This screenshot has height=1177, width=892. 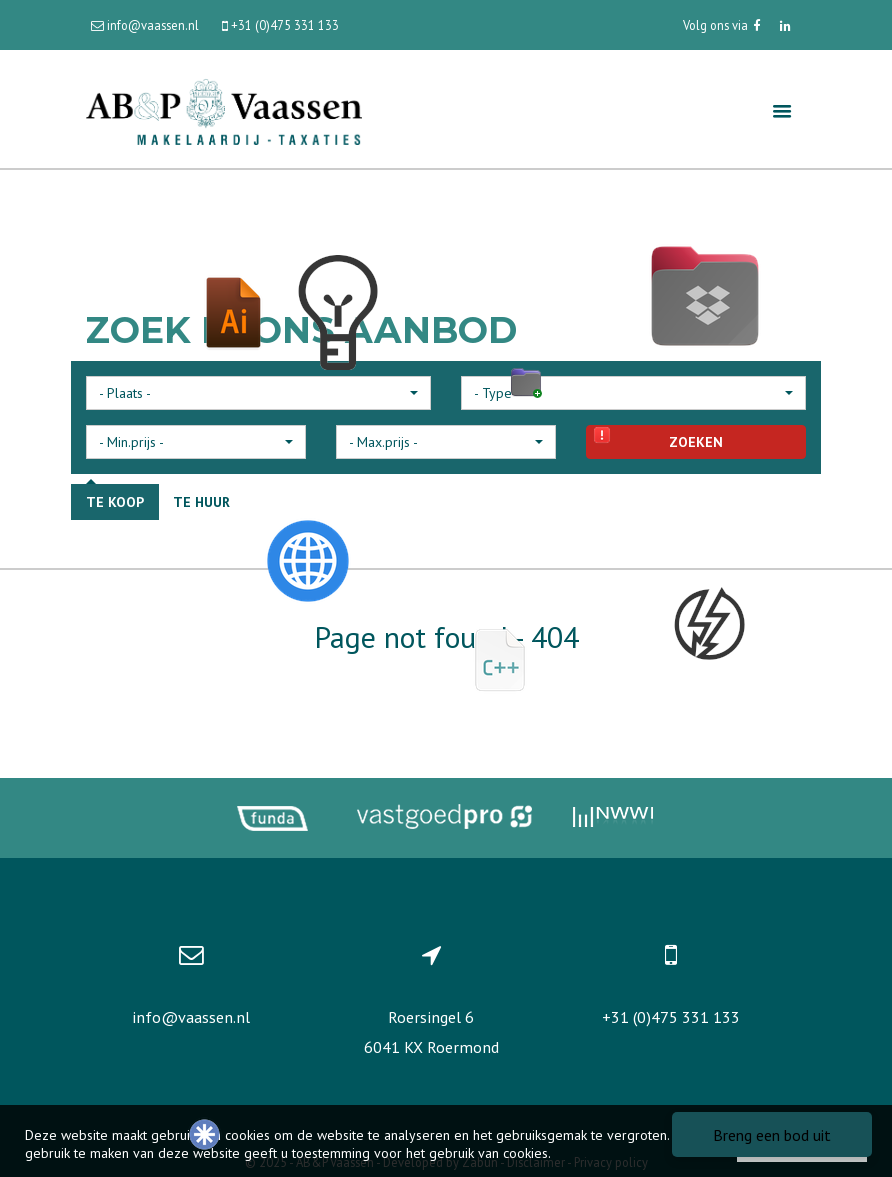 I want to click on generic badge or emblem indicator, so click(x=204, y=1134).